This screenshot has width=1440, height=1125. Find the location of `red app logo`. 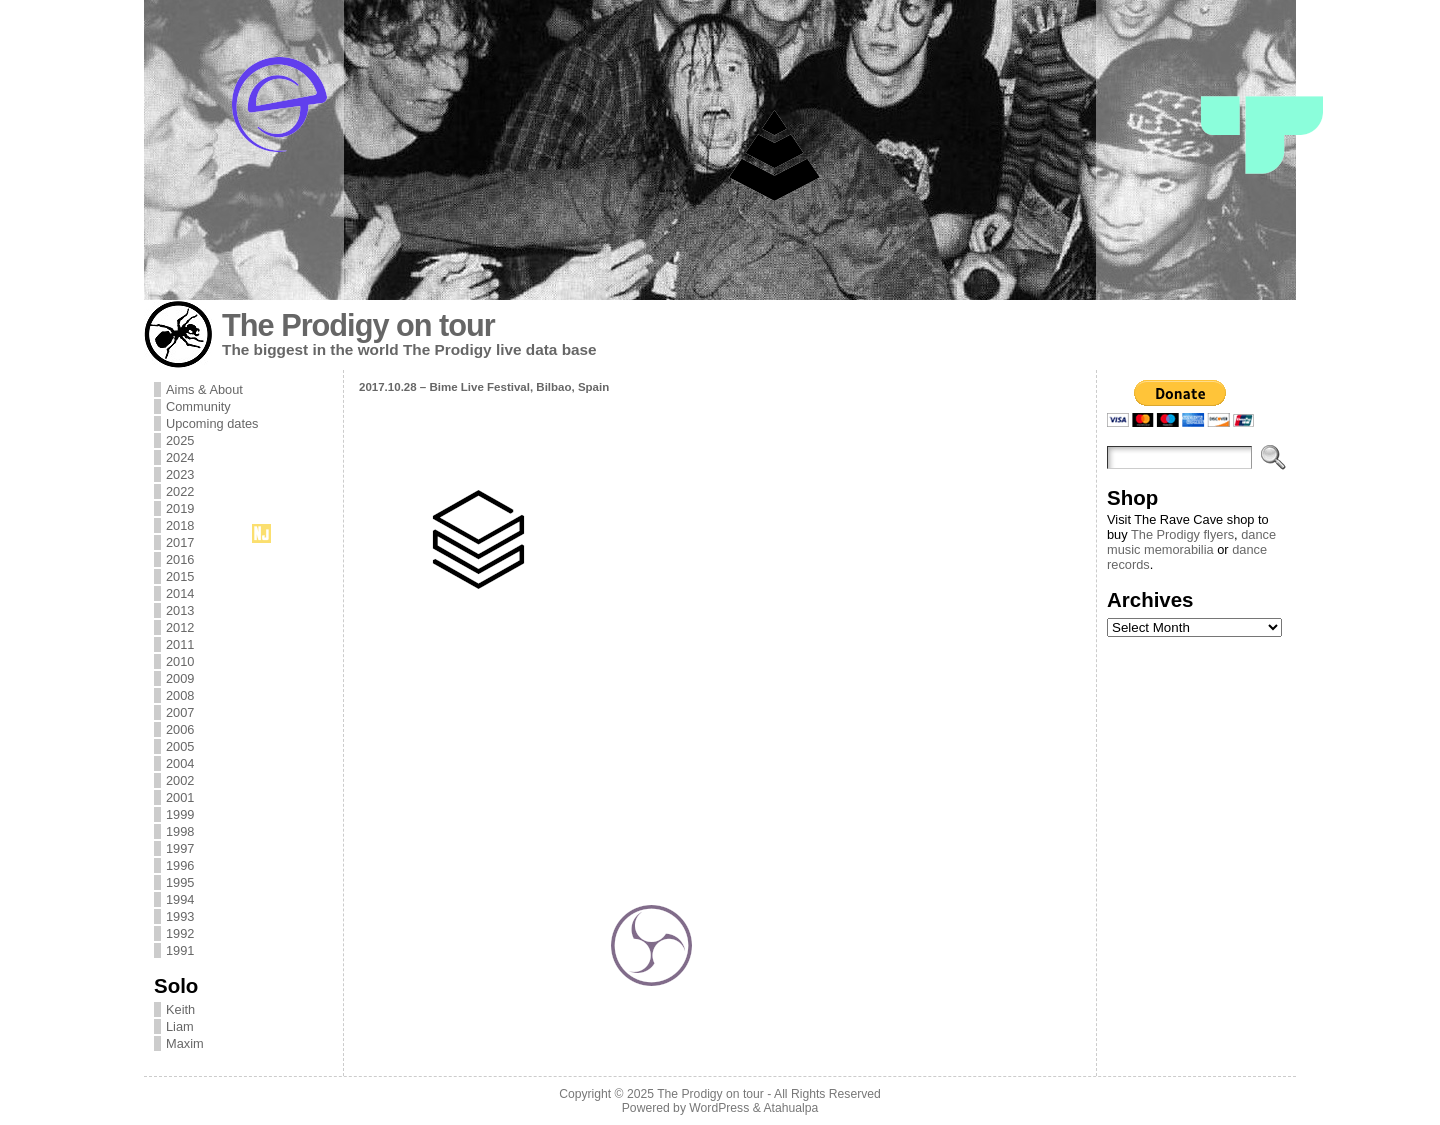

red app logo is located at coordinates (774, 155).